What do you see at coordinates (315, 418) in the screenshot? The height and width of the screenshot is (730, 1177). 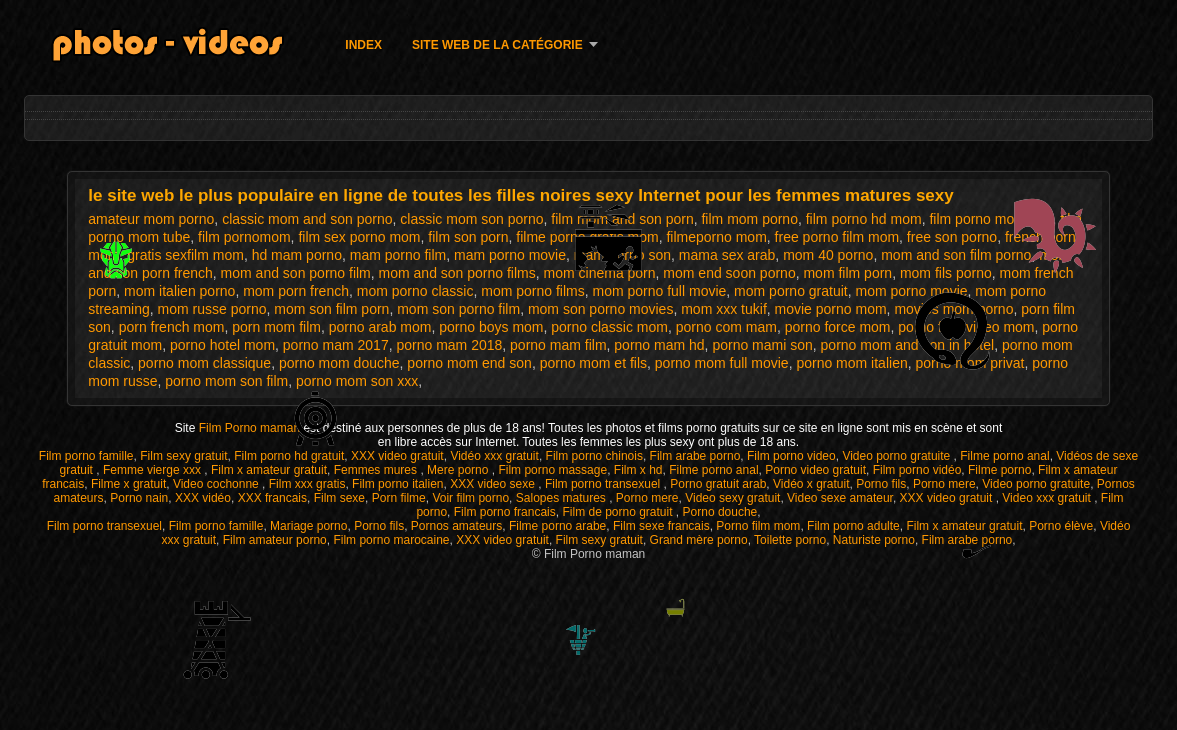 I see `view goals or objectives` at bounding box center [315, 418].